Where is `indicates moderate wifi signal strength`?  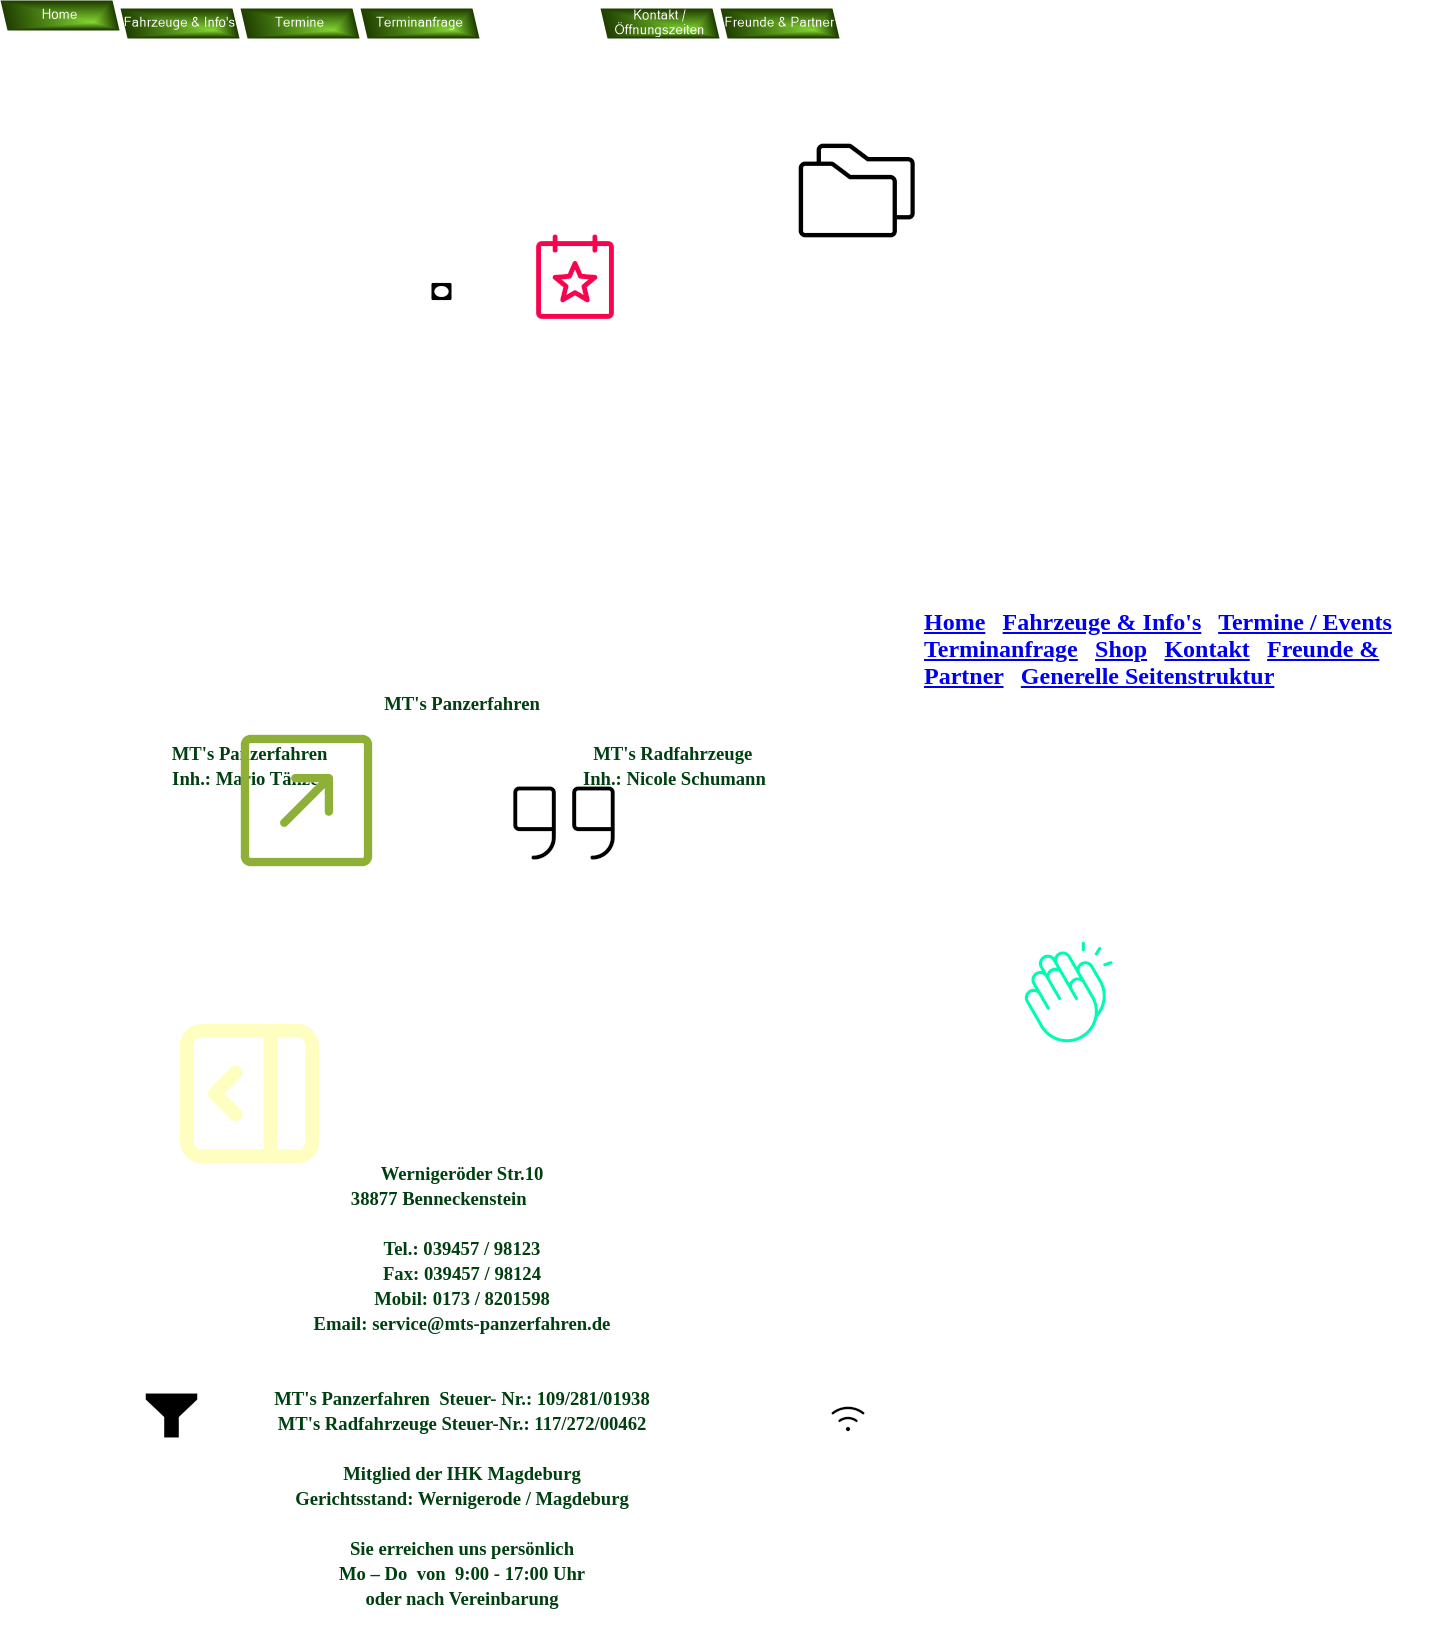
indicates moderate wifi signal strength is located at coordinates (848, 1413).